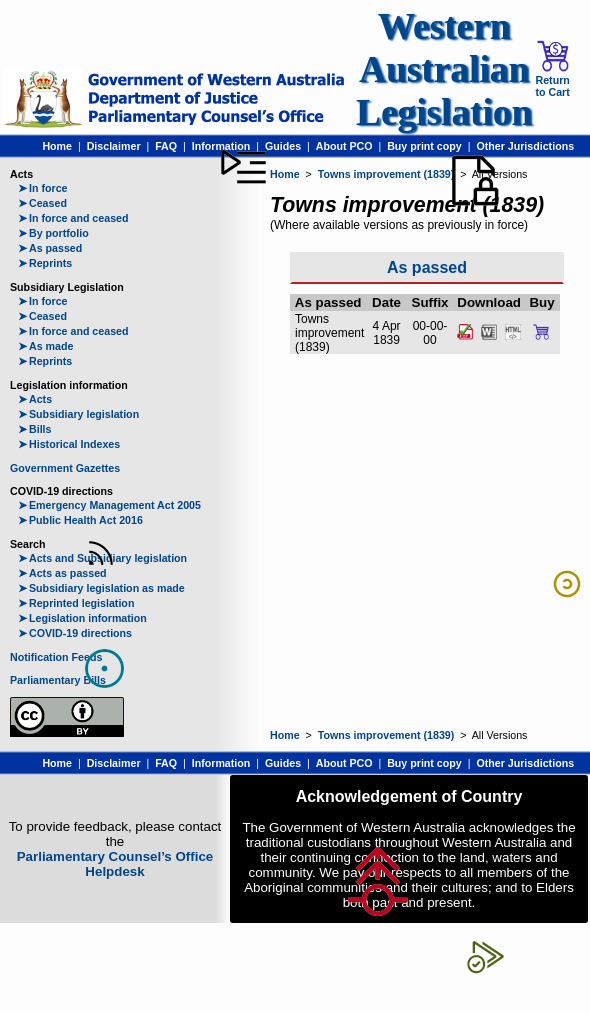 The height and width of the screenshot is (1013, 590). What do you see at coordinates (243, 167) in the screenshot?
I see `step through code one line at a time during debugging` at bounding box center [243, 167].